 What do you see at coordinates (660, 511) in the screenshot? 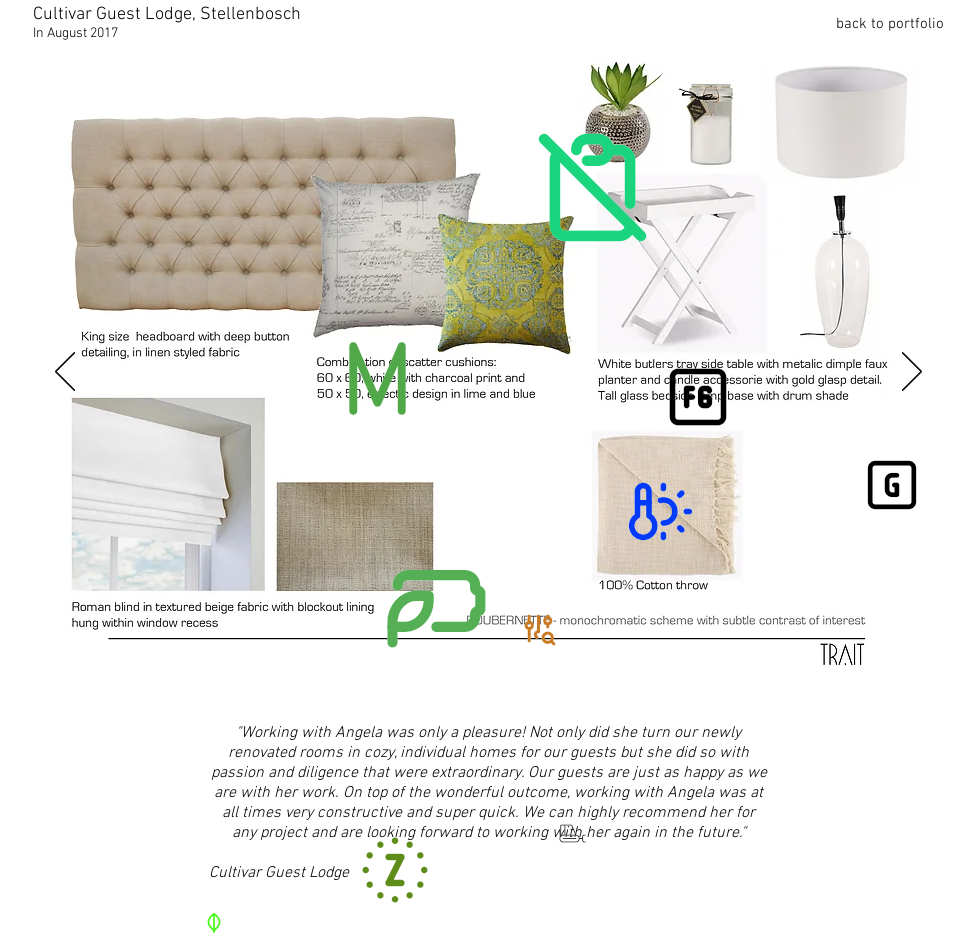
I see `view current outdoor temperature` at bounding box center [660, 511].